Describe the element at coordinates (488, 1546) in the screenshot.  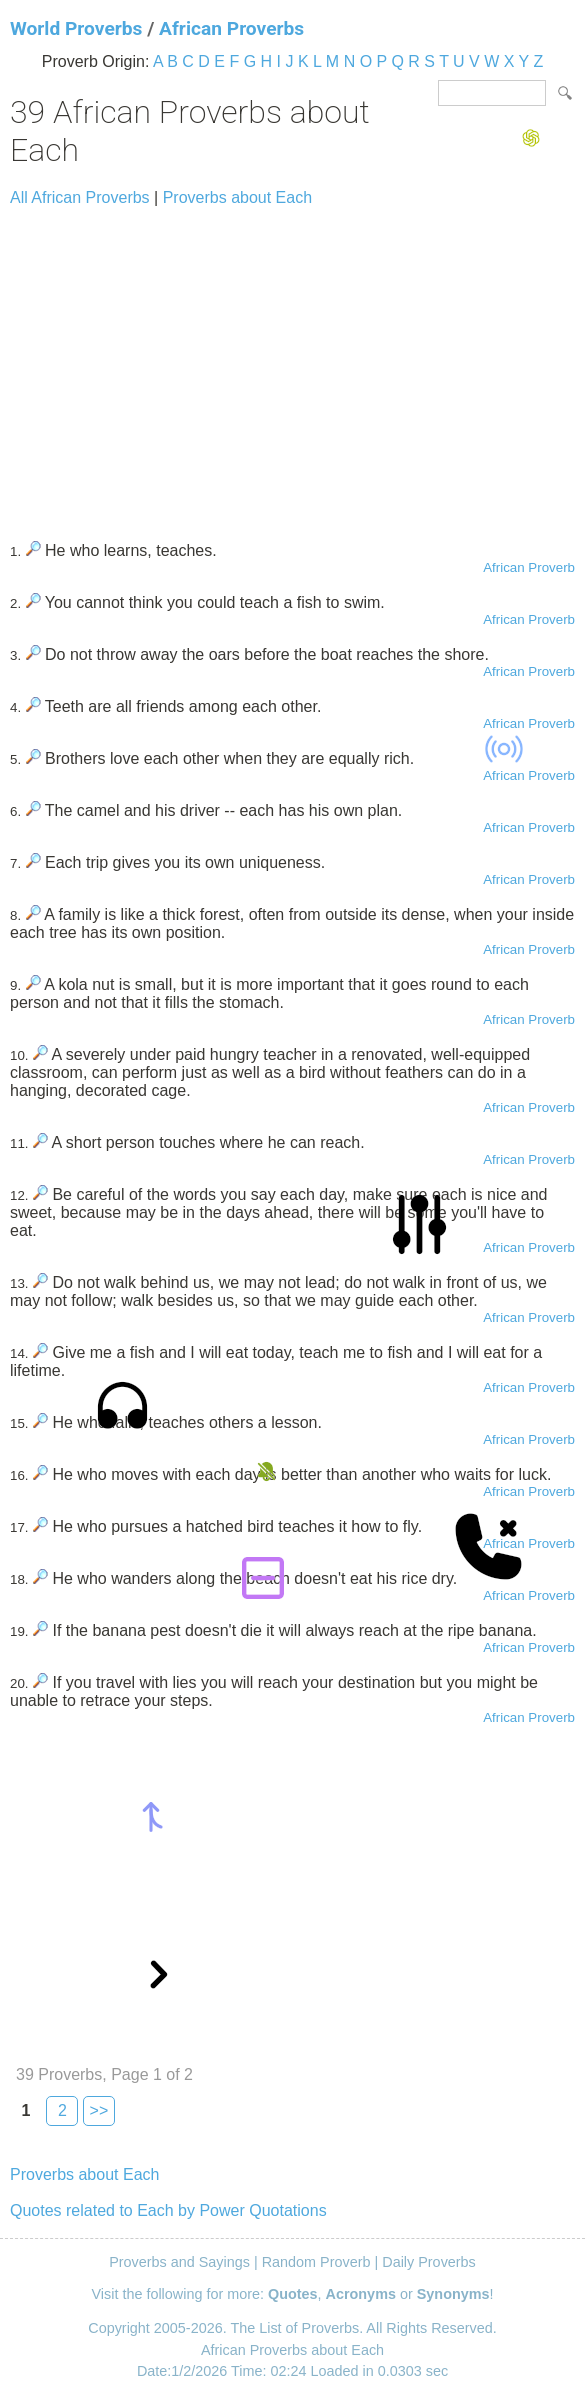
I see `indicates a missed call` at that location.